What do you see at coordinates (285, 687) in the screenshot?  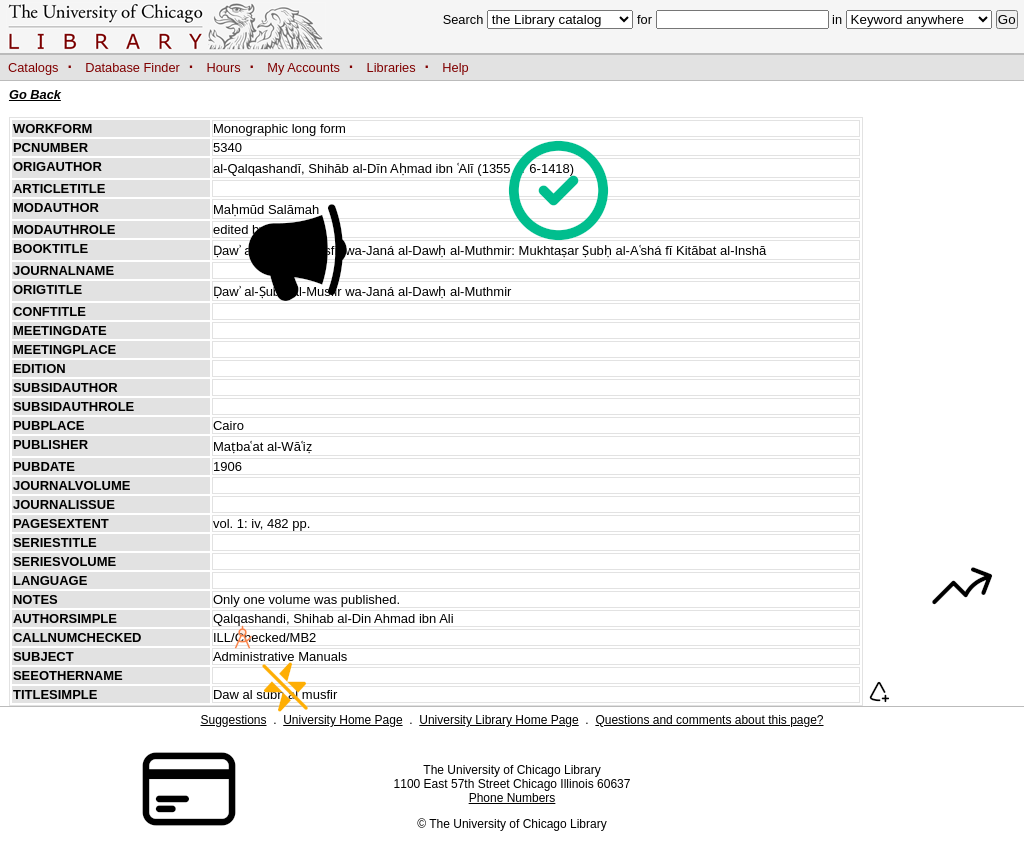 I see `flash or lightning feature disabled` at bounding box center [285, 687].